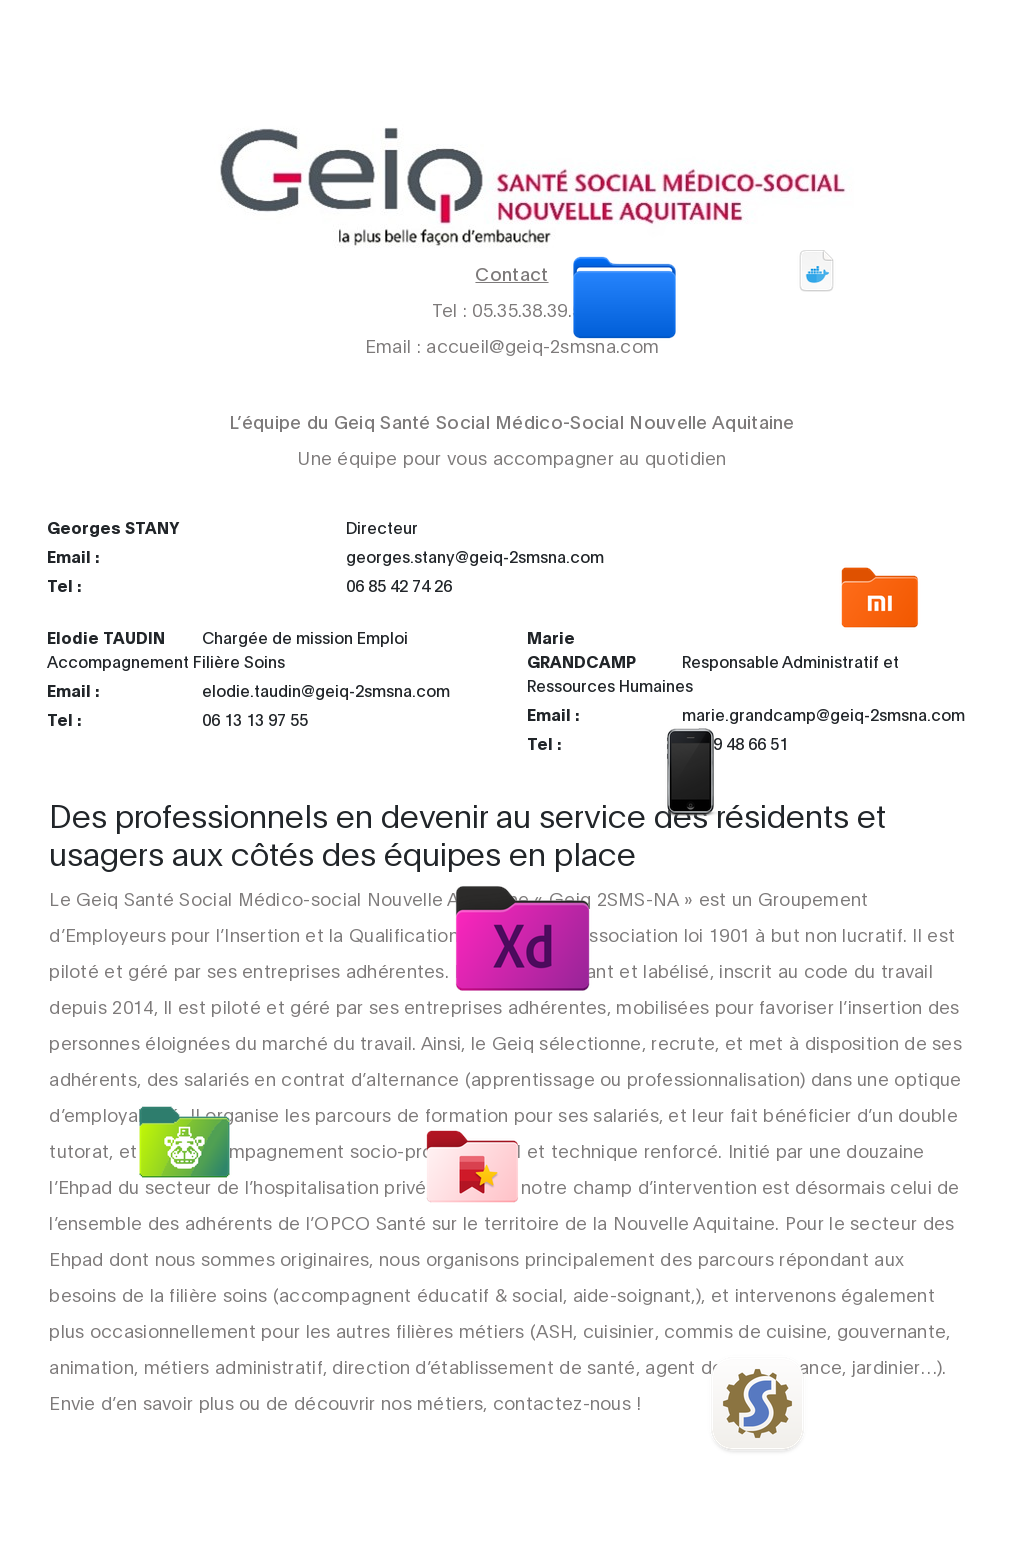  What do you see at coordinates (879, 599) in the screenshot?
I see `open xiaomi-related files folder` at bounding box center [879, 599].